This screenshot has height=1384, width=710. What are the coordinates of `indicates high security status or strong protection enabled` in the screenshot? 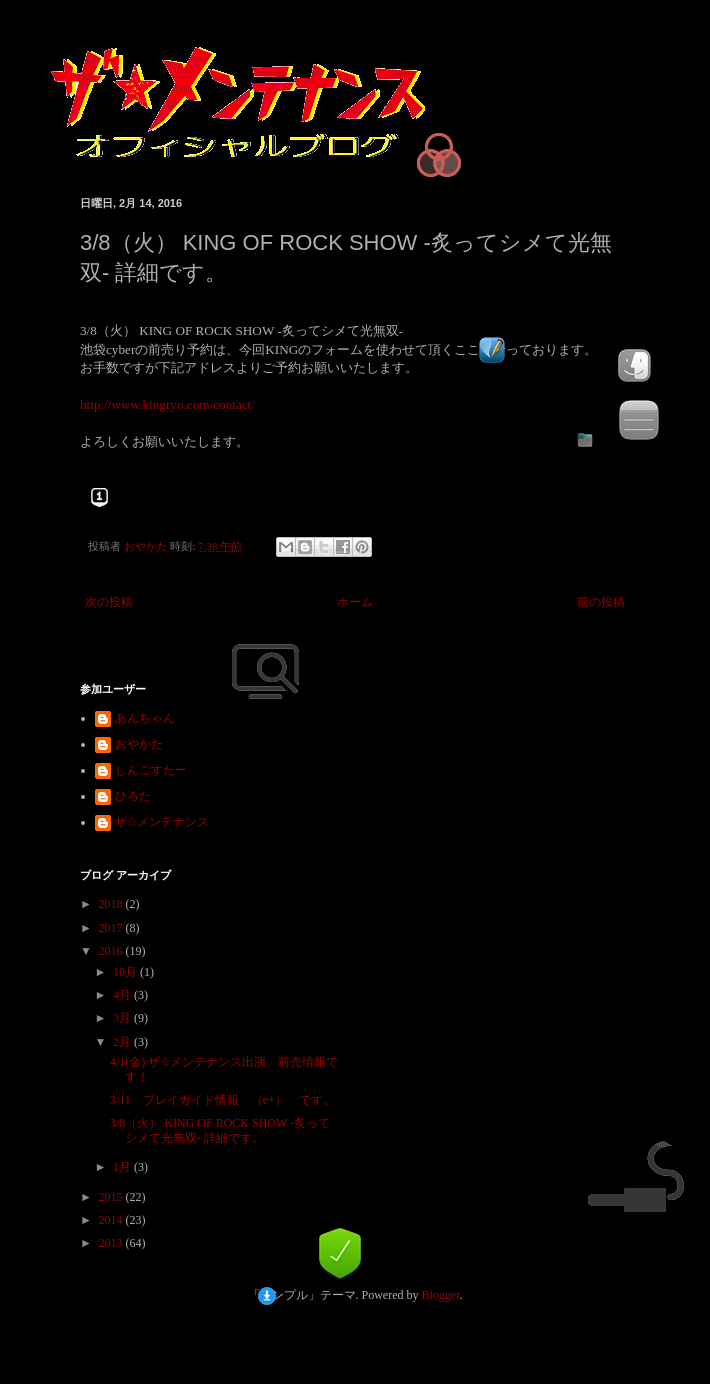 It's located at (340, 1255).